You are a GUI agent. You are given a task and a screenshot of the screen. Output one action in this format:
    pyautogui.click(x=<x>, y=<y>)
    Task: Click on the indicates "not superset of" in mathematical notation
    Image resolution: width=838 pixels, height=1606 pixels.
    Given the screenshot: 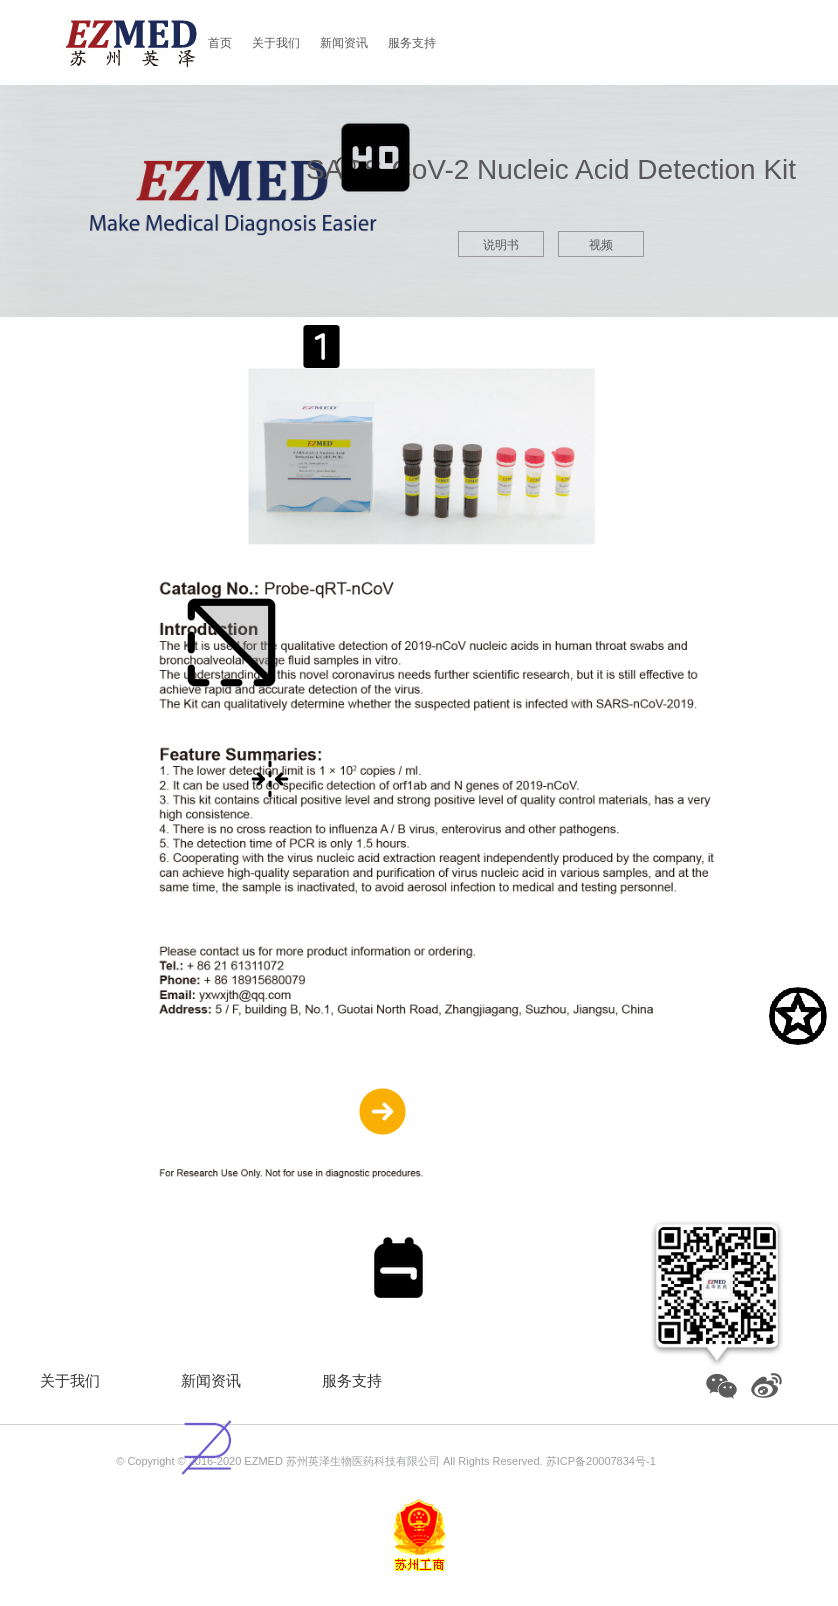 What is the action you would take?
    pyautogui.click(x=206, y=1447)
    